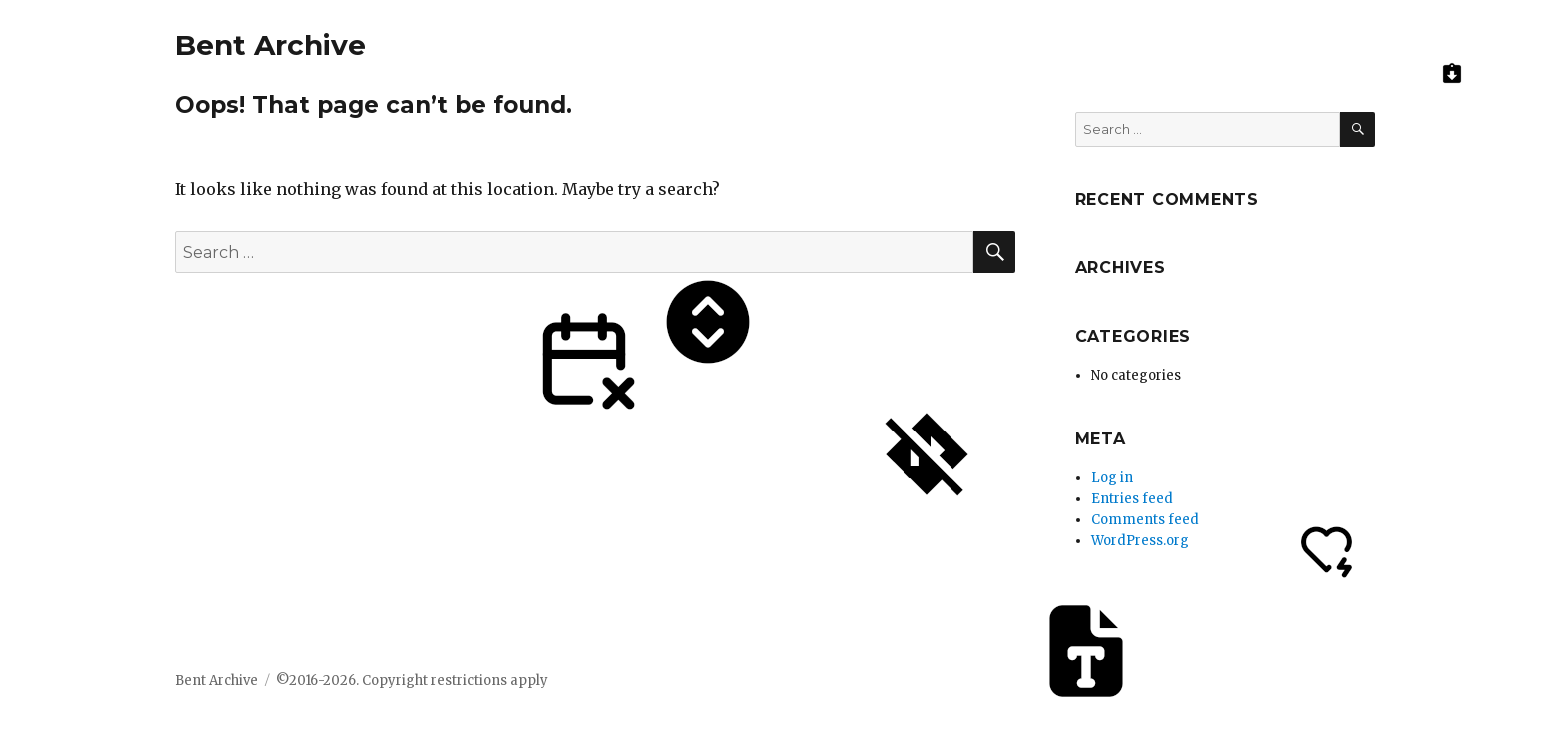 The height and width of the screenshot is (754, 1549). Describe the element at coordinates (584, 359) in the screenshot. I see `remove an event from your calendar` at that location.